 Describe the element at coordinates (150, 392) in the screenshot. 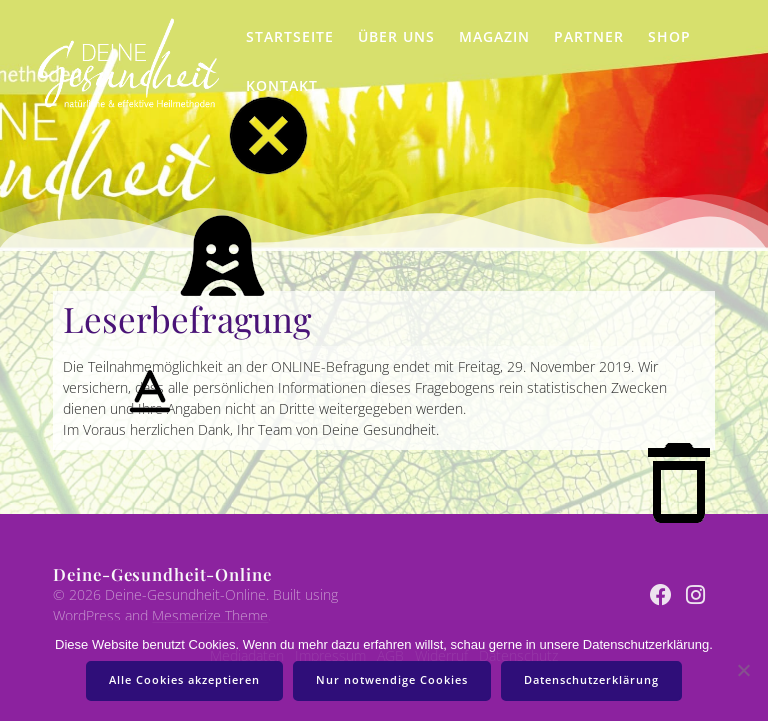

I see `apply underline formatting to text` at that location.